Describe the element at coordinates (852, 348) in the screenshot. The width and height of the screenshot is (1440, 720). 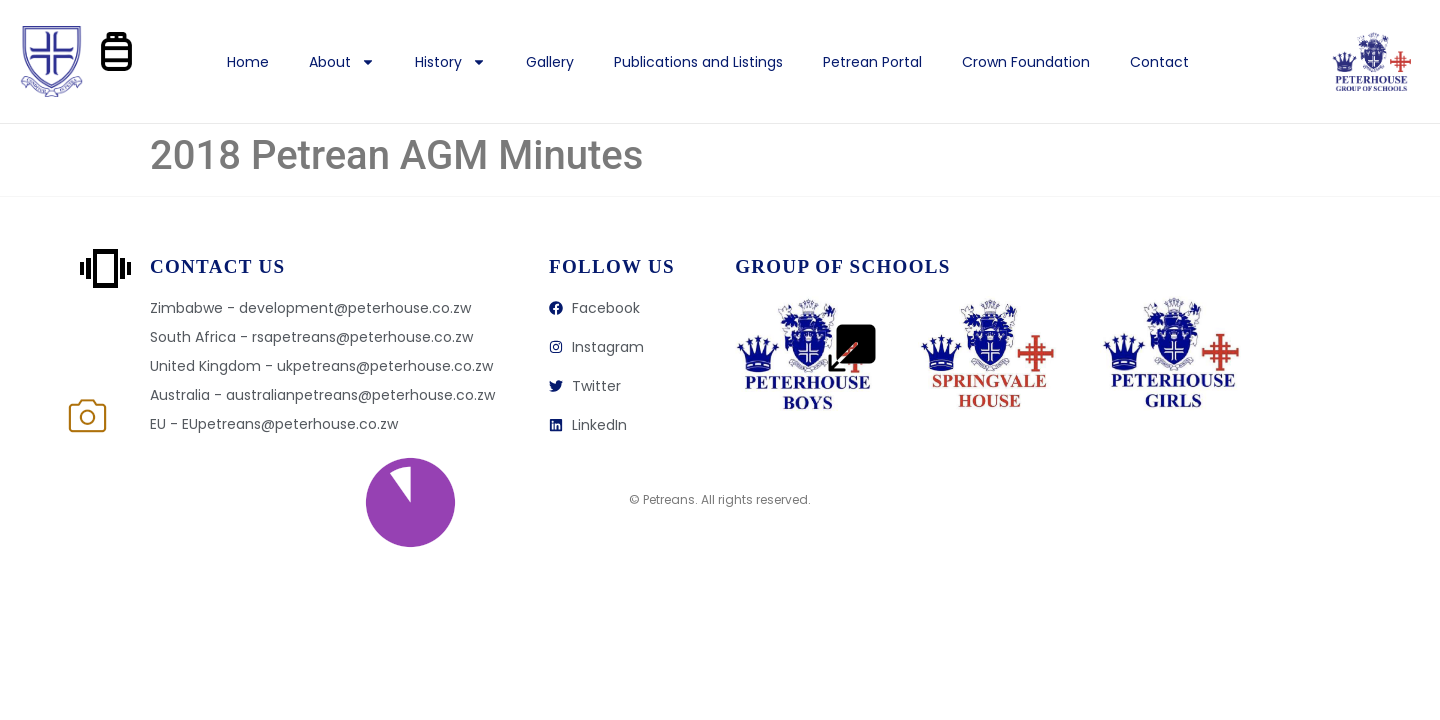
I see `collapse or minimize content` at that location.